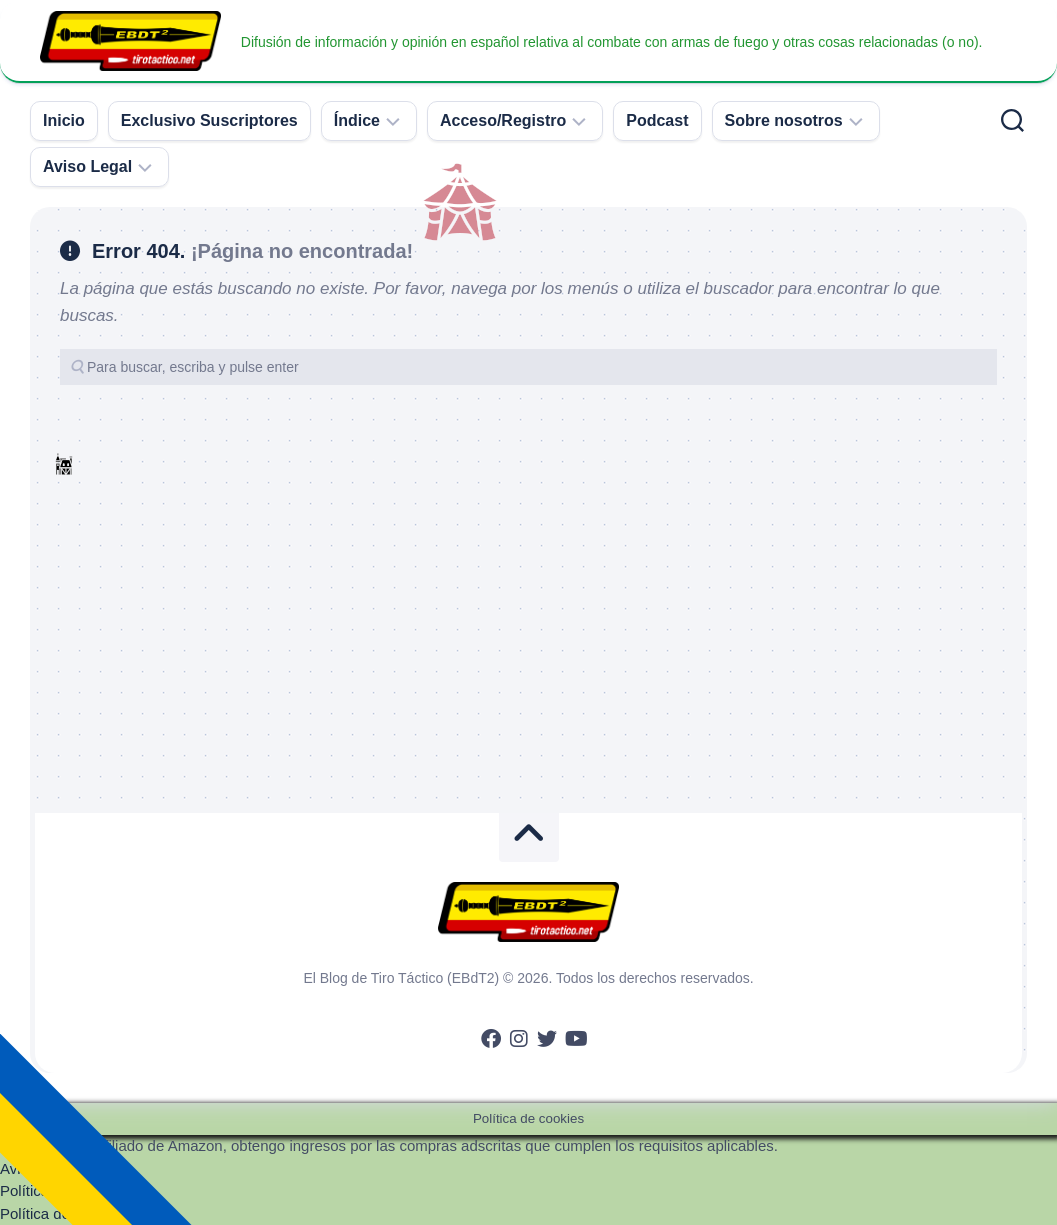 This screenshot has height=1225, width=1057. What do you see at coordinates (460, 202) in the screenshot?
I see `access medieval or festival-themed game content` at bounding box center [460, 202].